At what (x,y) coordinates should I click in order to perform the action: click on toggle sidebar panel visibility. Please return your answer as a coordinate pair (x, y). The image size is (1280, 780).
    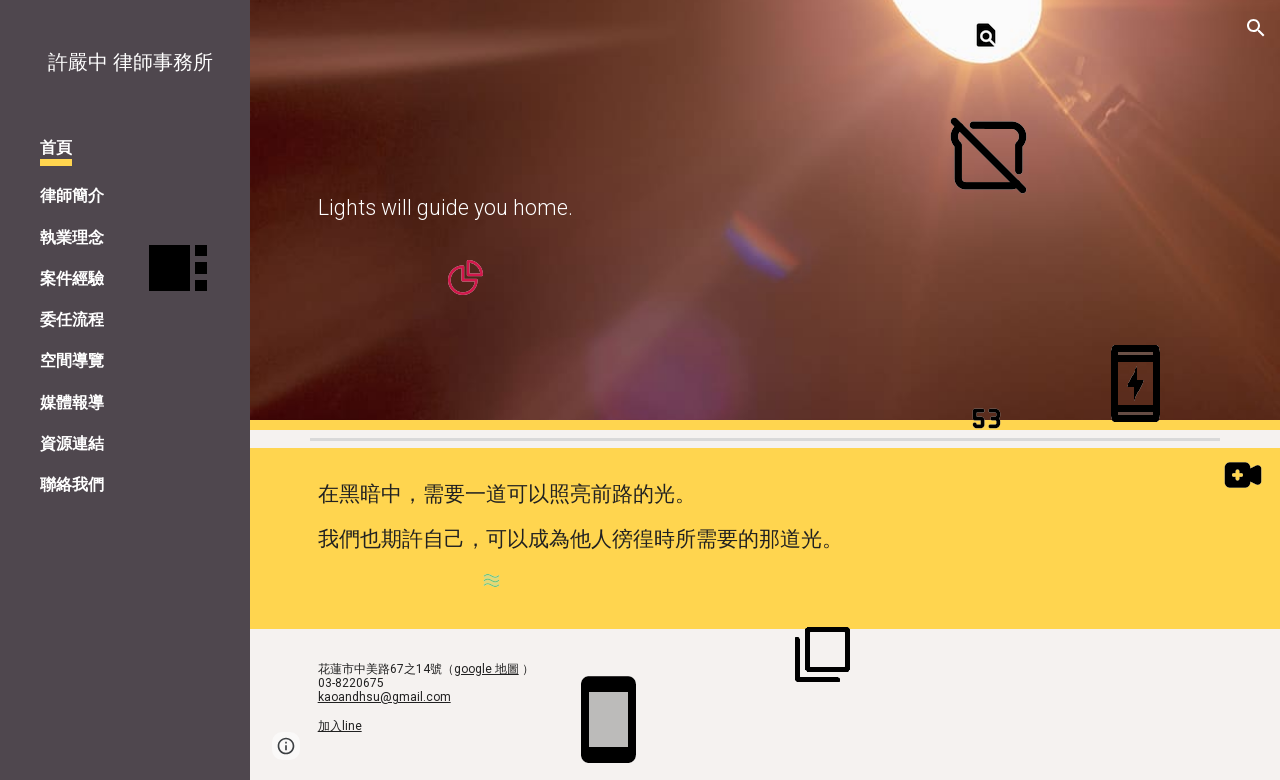
    Looking at the image, I should click on (178, 268).